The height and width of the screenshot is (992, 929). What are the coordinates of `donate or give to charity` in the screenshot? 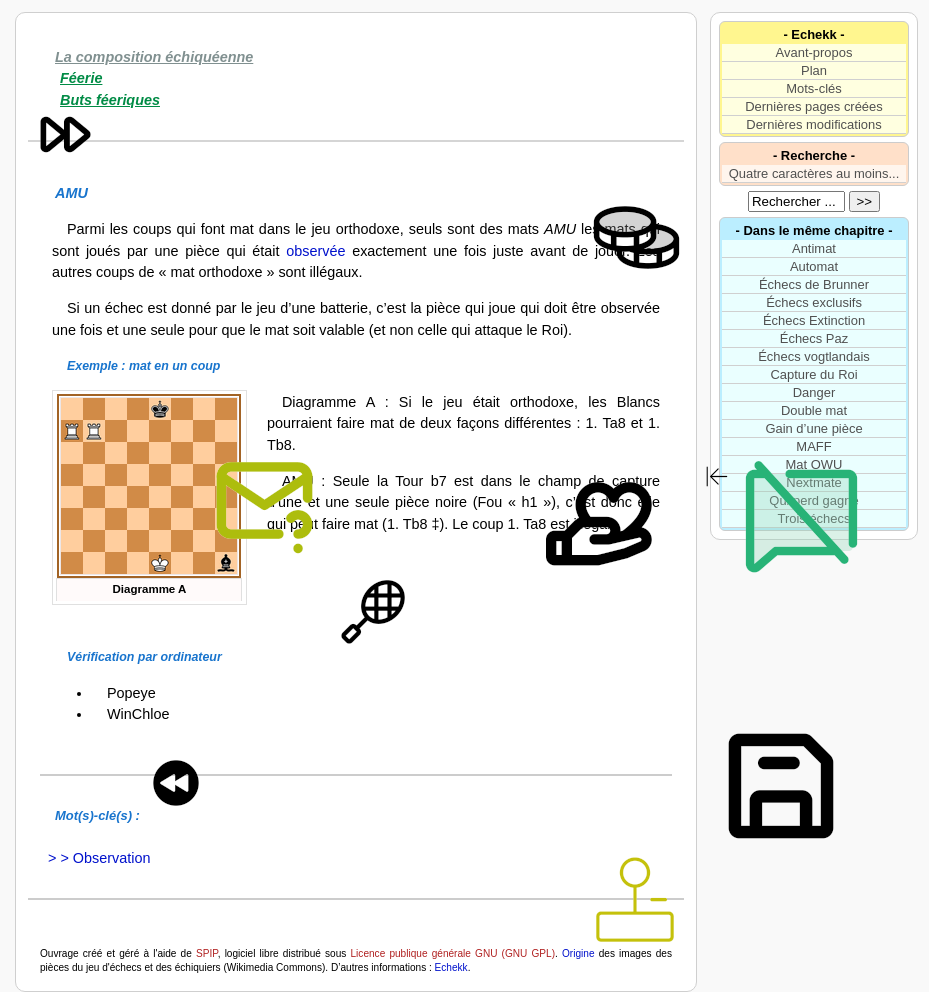 It's located at (601, 525).